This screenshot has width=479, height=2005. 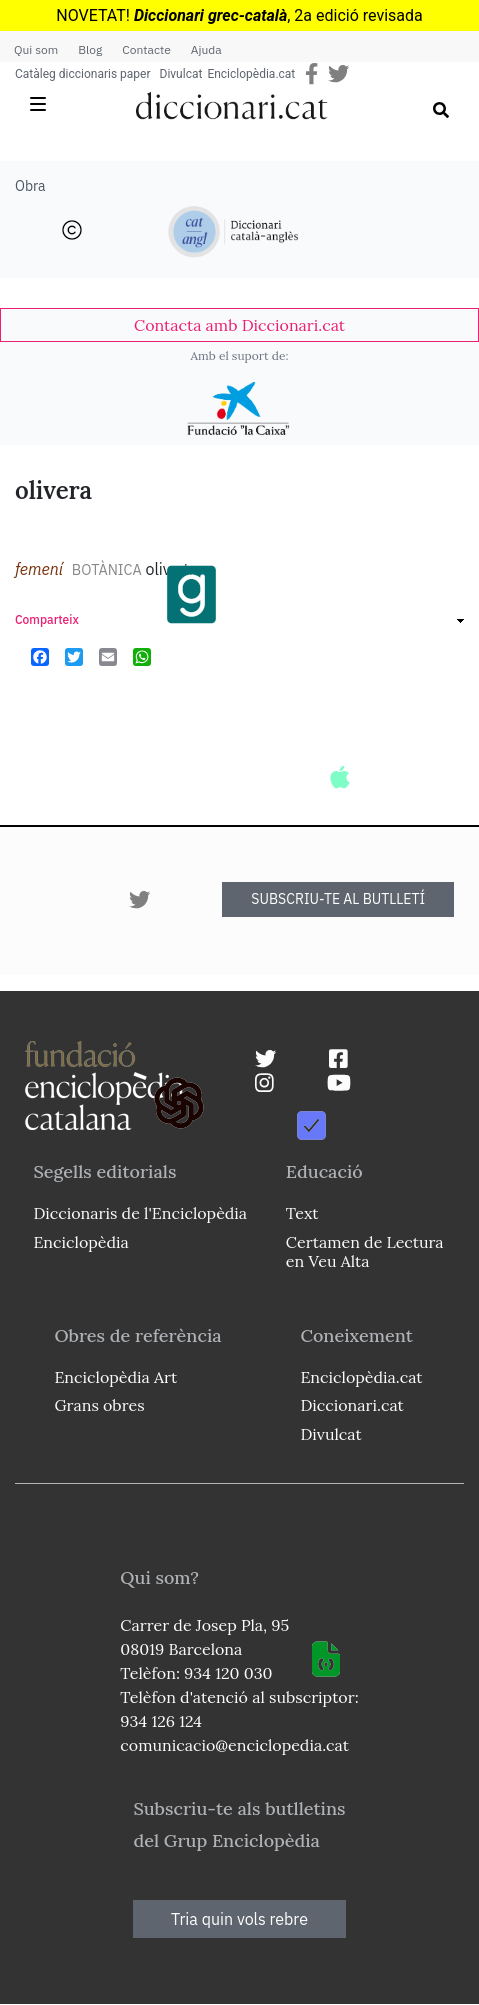 I want to click on select or confirm an option, so click(x=311, y=1125).